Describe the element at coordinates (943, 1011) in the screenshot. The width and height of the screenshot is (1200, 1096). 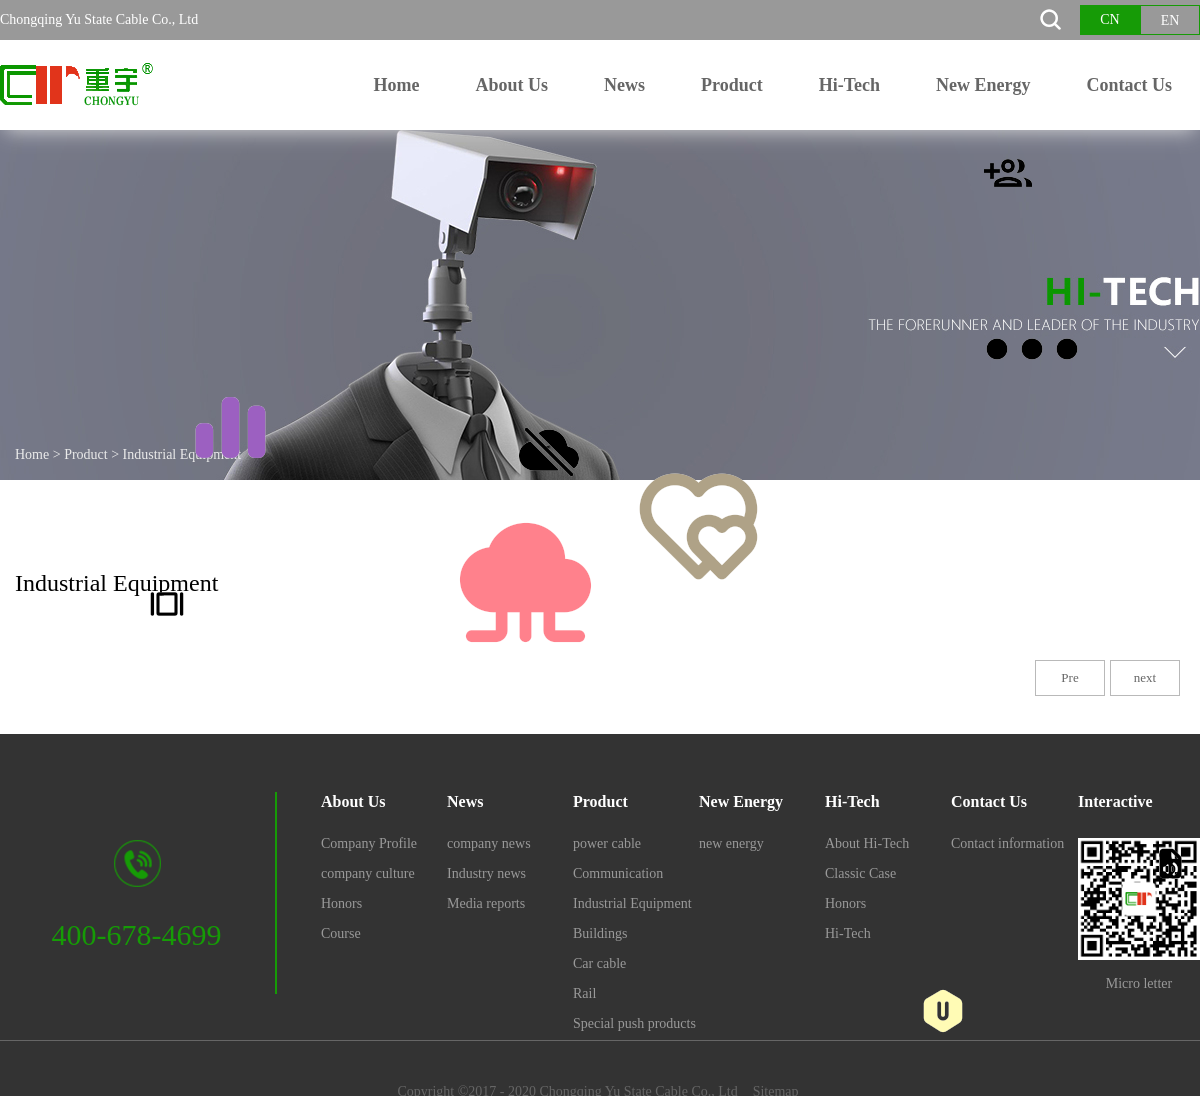
I see `indicates a user or username initial` at that location.